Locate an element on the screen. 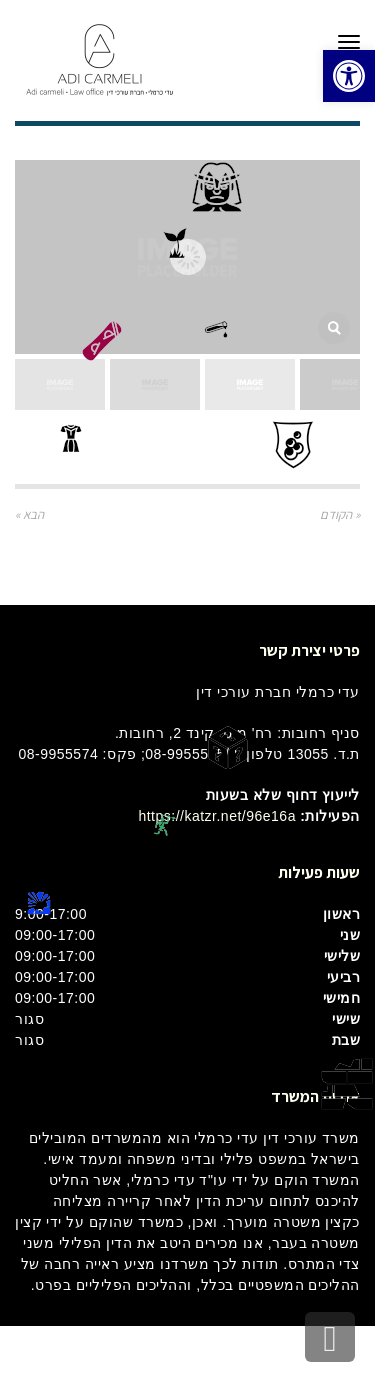  indicates acid resistance or protection status is located at coordinates (293, 445).